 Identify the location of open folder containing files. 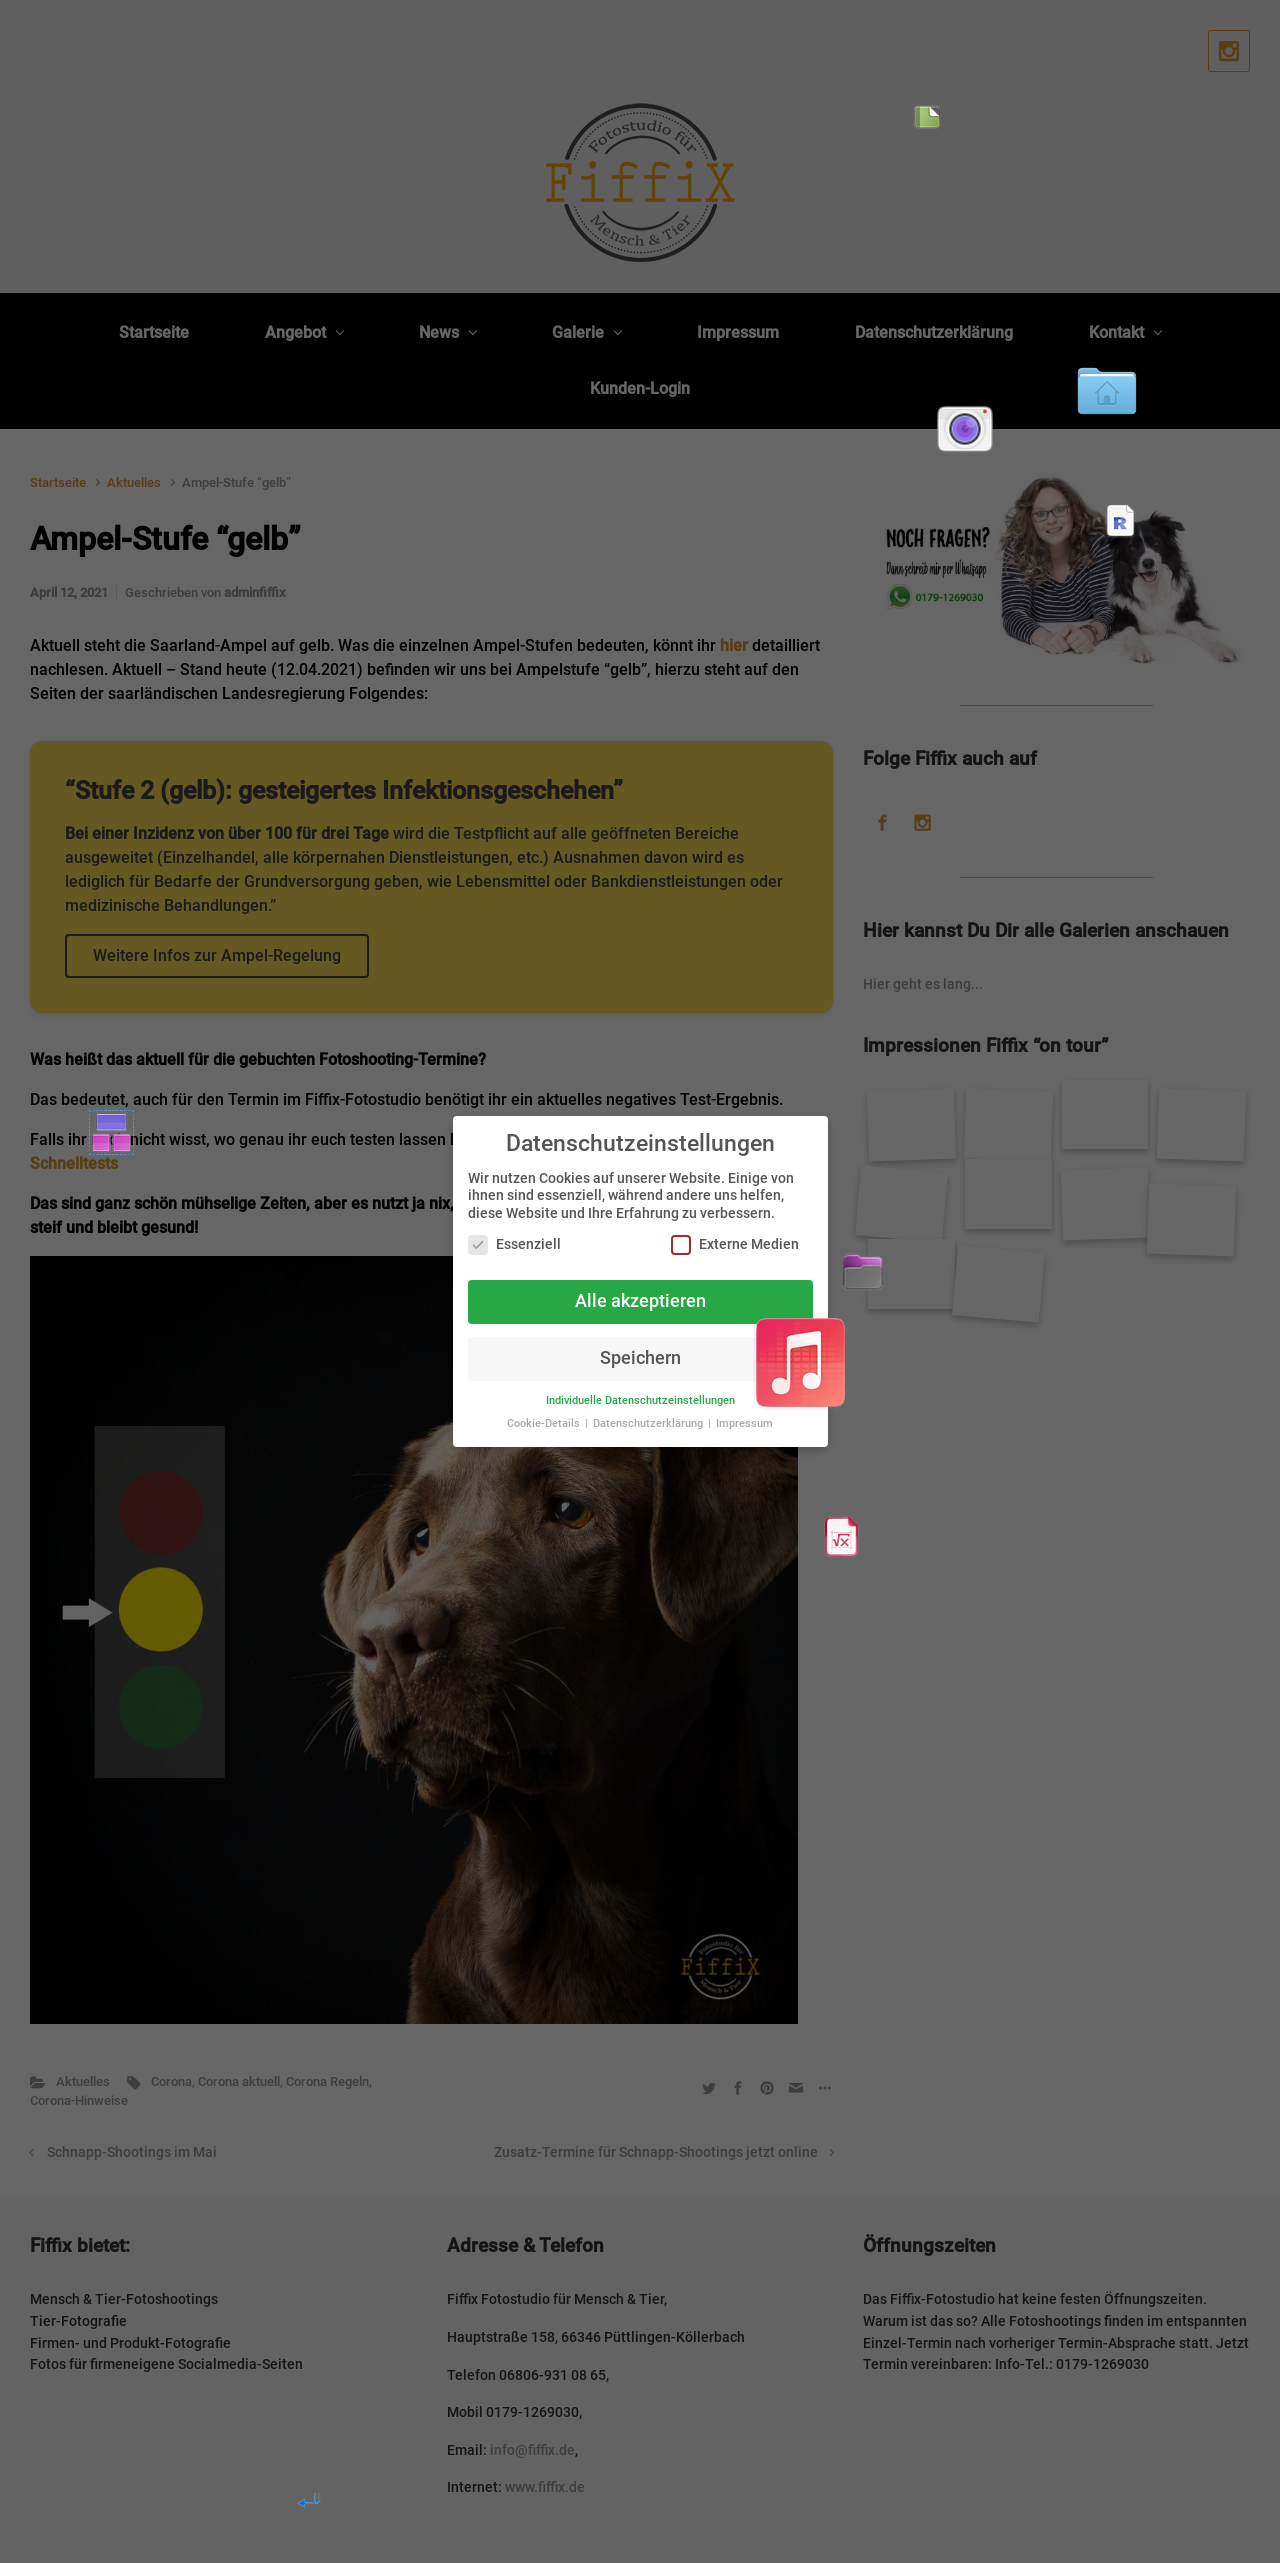
(863, 1271).